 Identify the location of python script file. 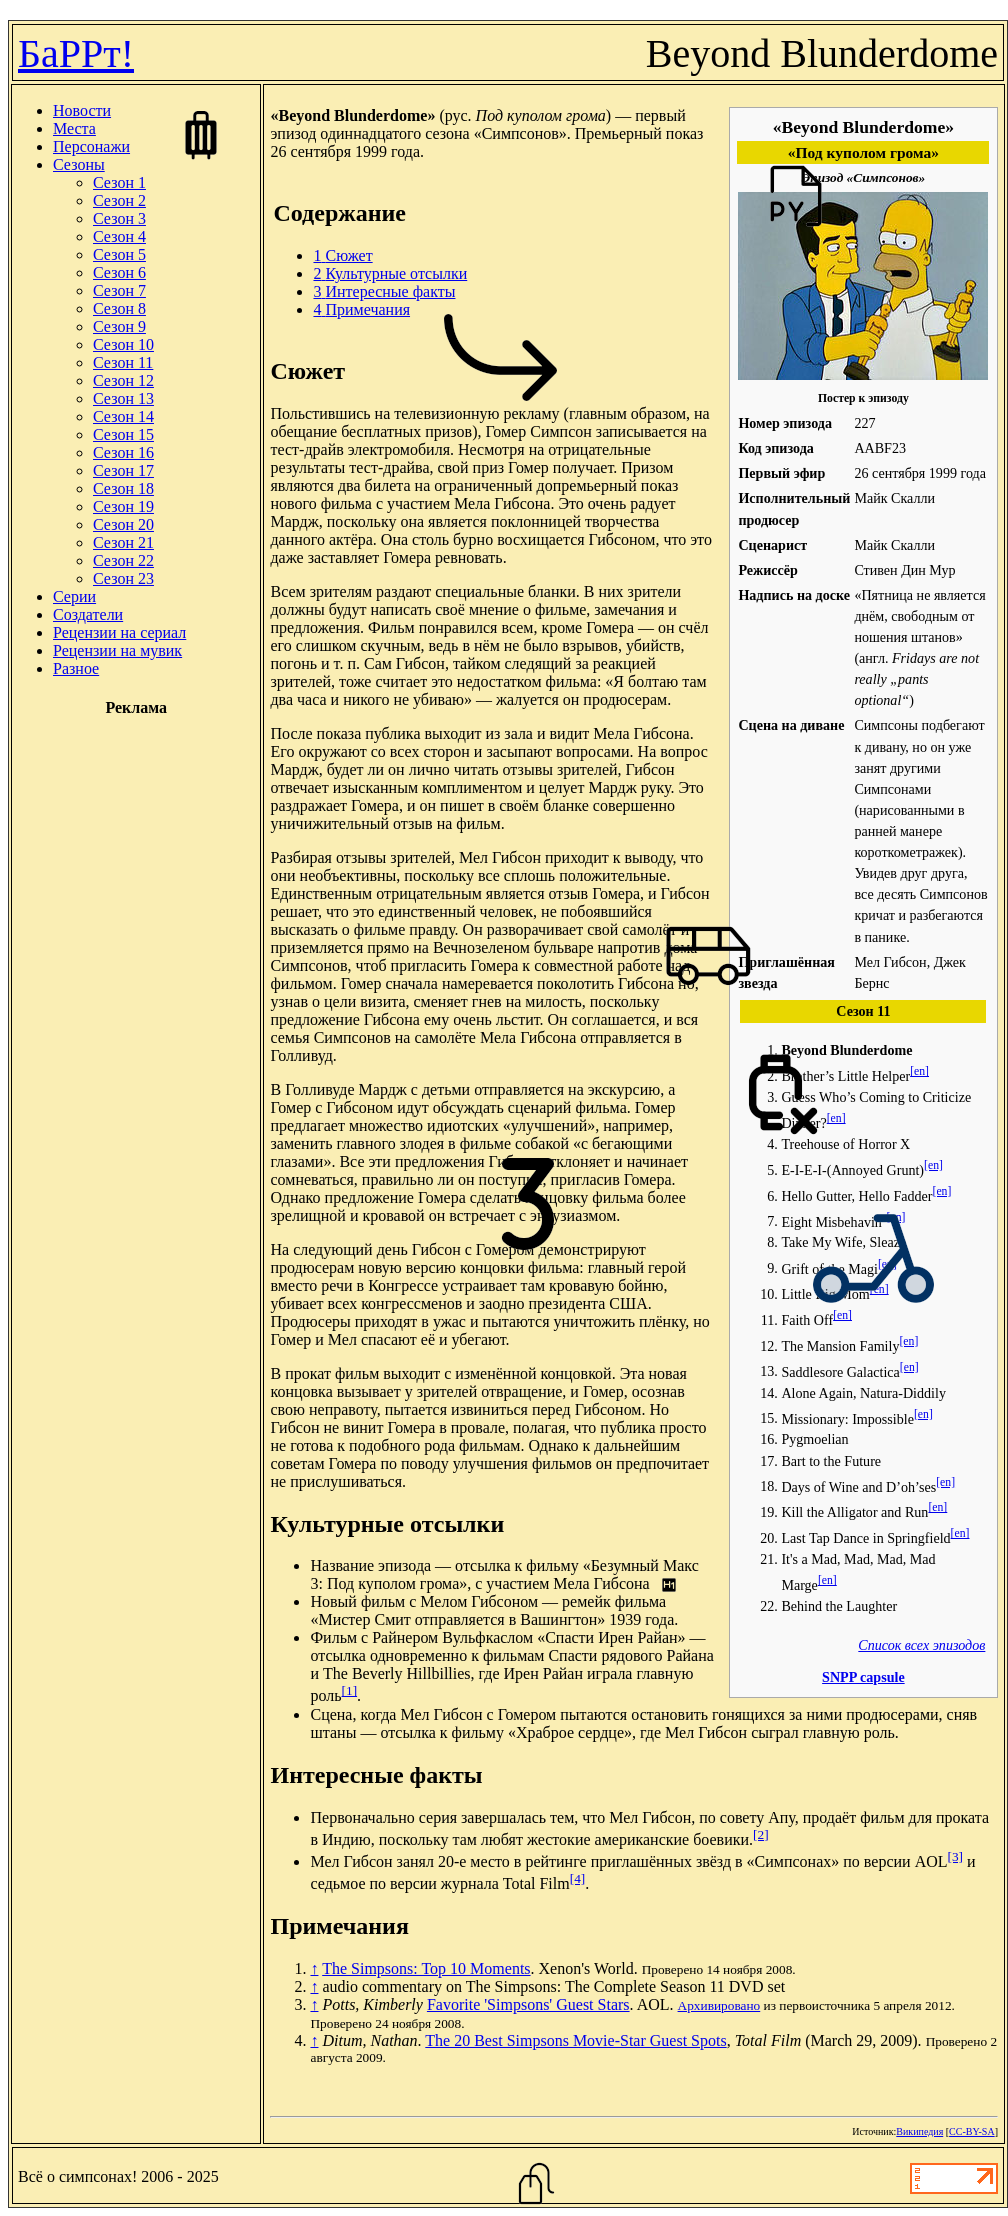
(796, 196).